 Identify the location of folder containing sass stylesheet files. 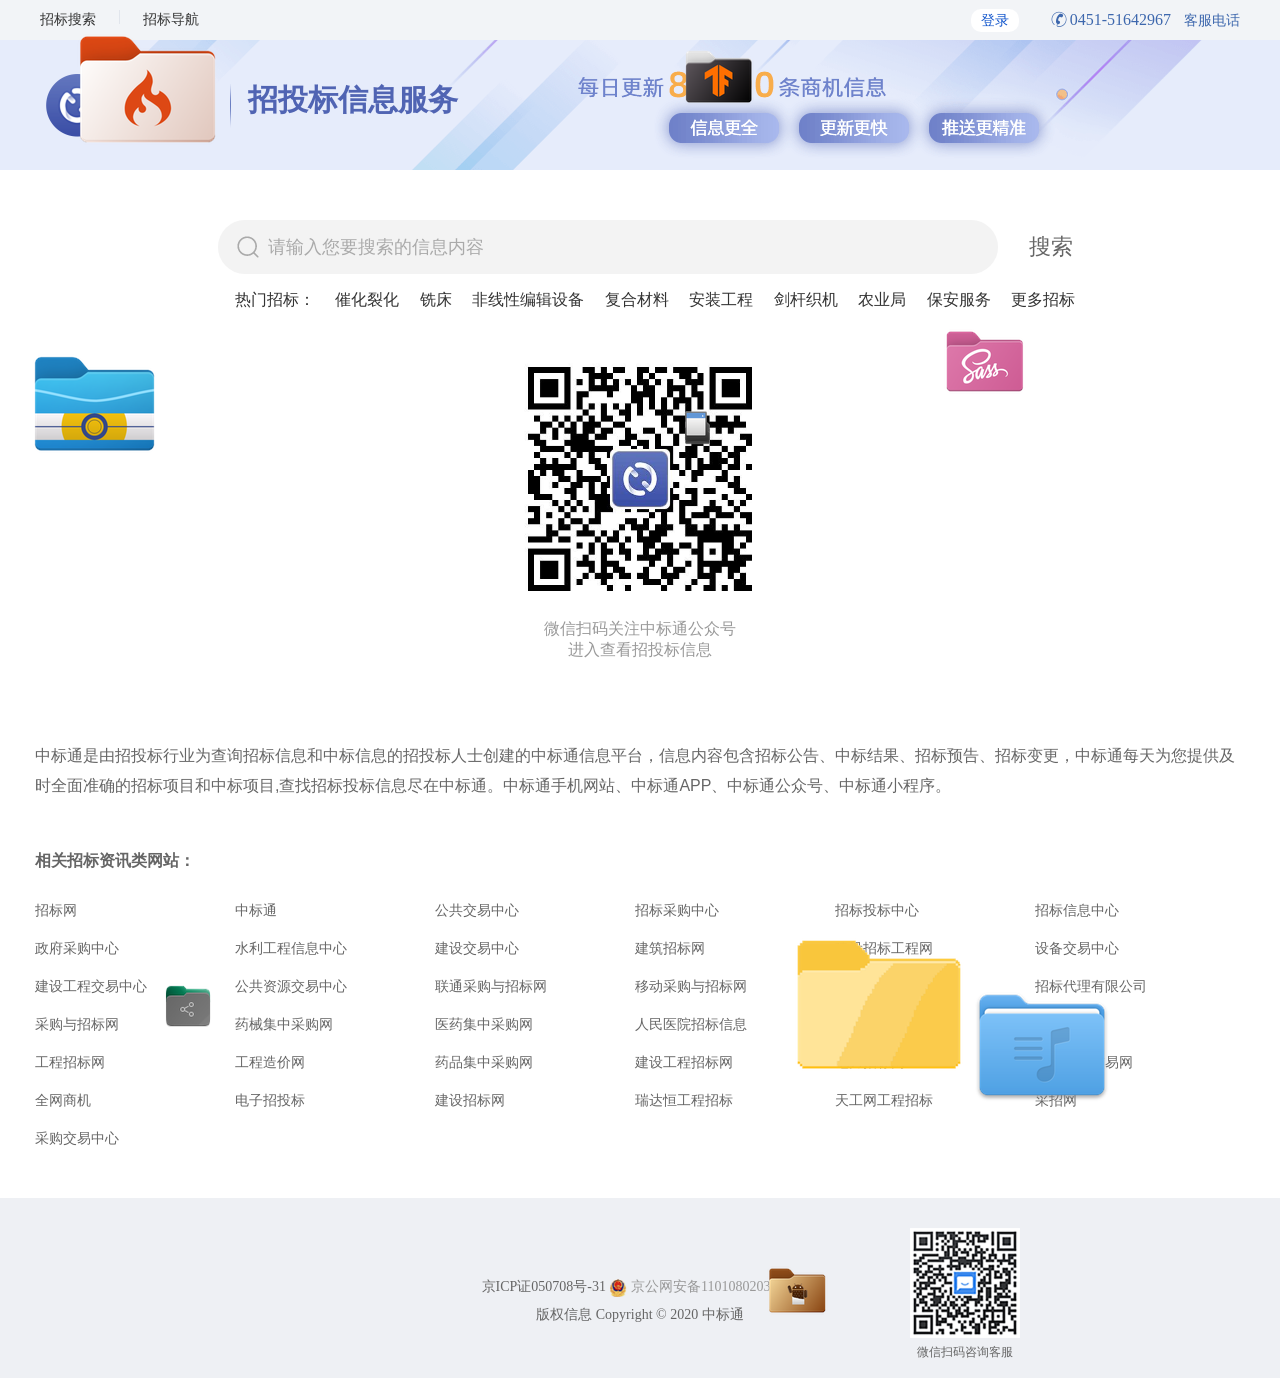
(984, 363).